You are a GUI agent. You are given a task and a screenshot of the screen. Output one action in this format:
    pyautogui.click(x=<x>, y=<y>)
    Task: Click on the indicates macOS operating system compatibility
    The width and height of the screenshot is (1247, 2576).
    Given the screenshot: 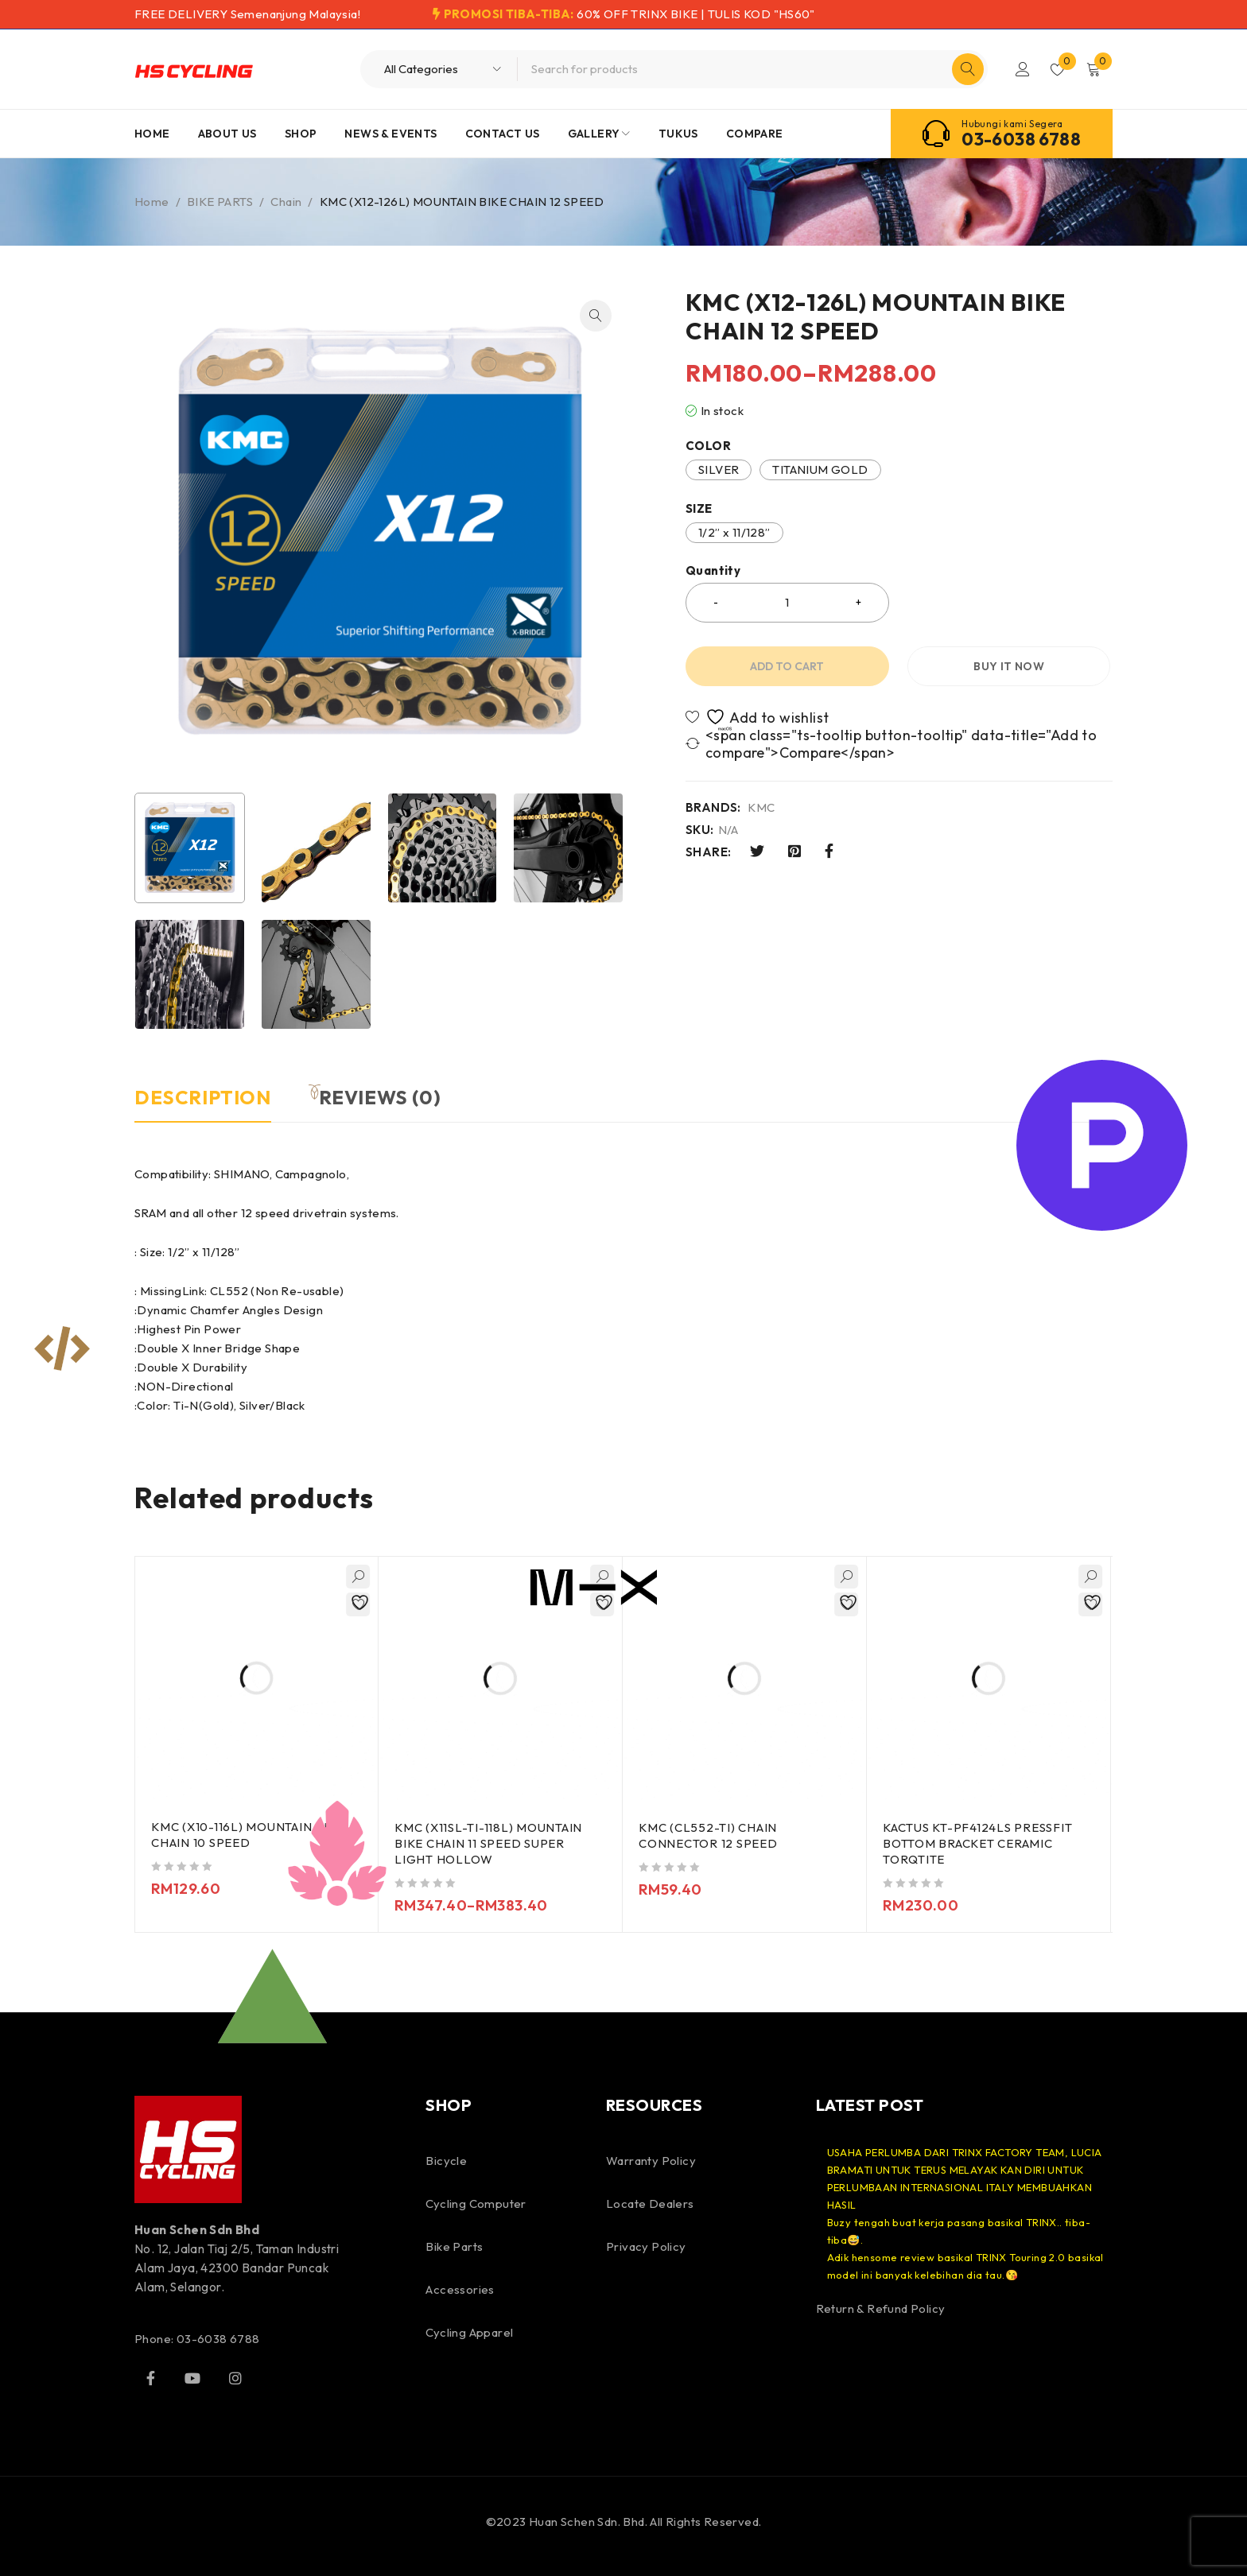 What is the action you would take?
    pyautogui.click(x=725, y=728)
    